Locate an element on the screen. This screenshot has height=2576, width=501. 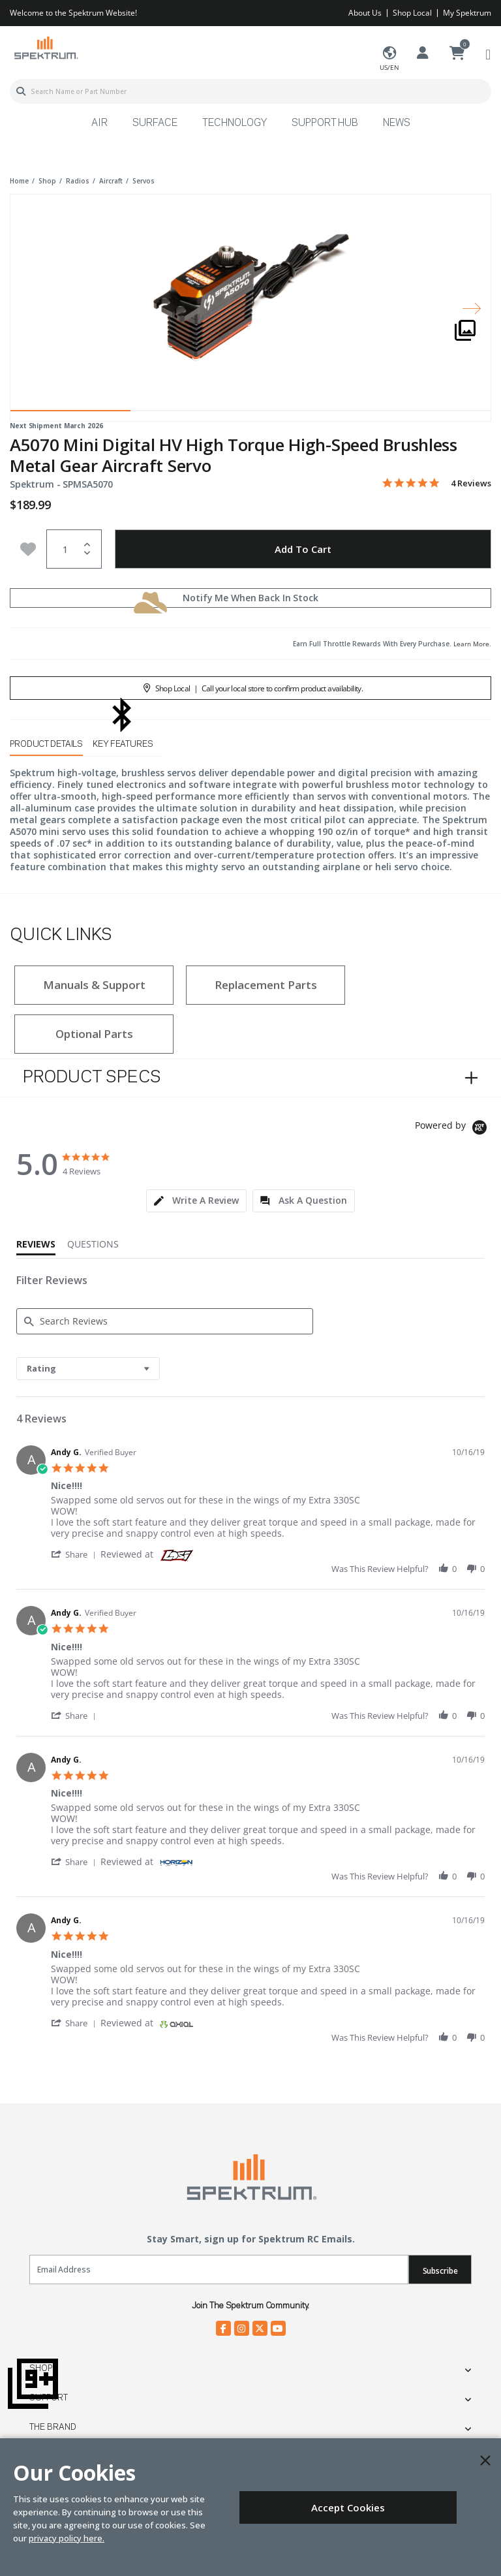
select western or cowboy theme is located at coordinates (150, 603).